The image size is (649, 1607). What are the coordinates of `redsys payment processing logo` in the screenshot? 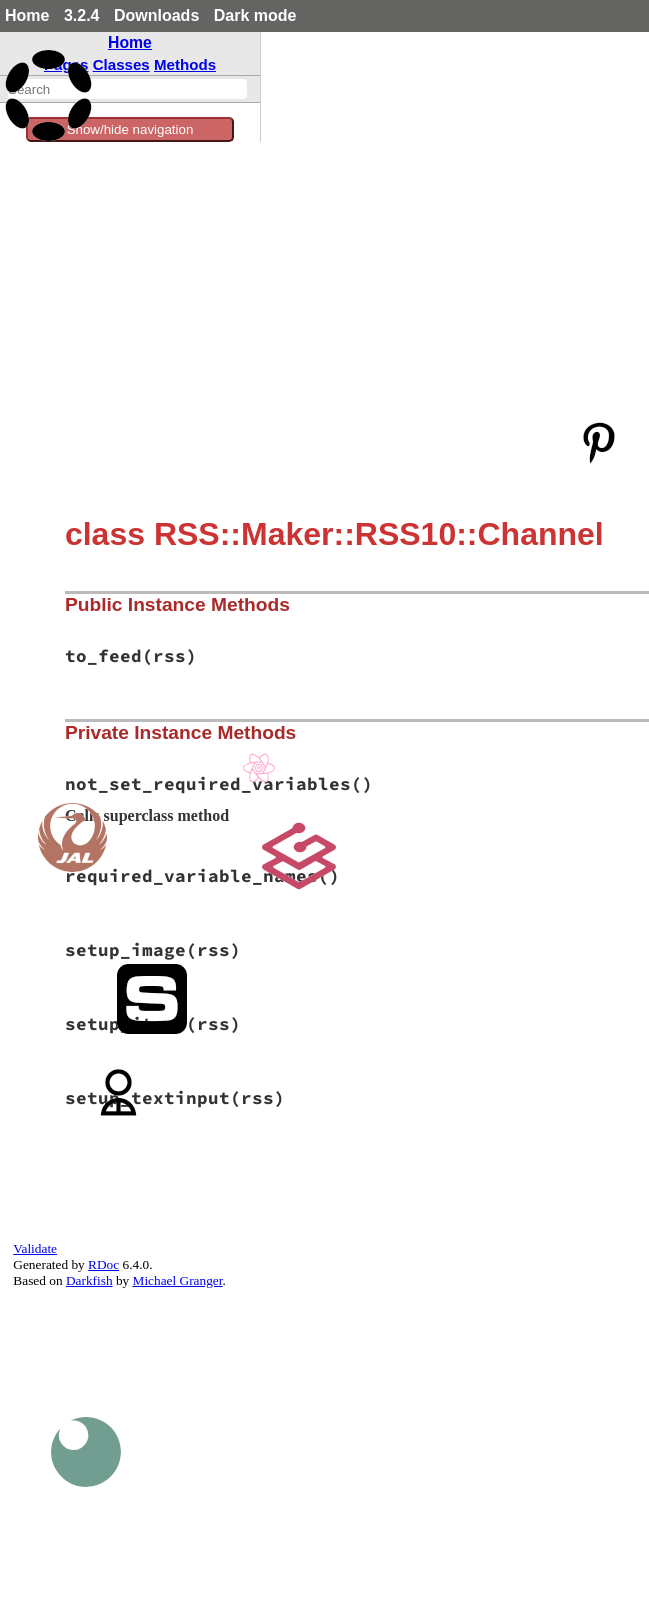 It's located at (86, 1452).